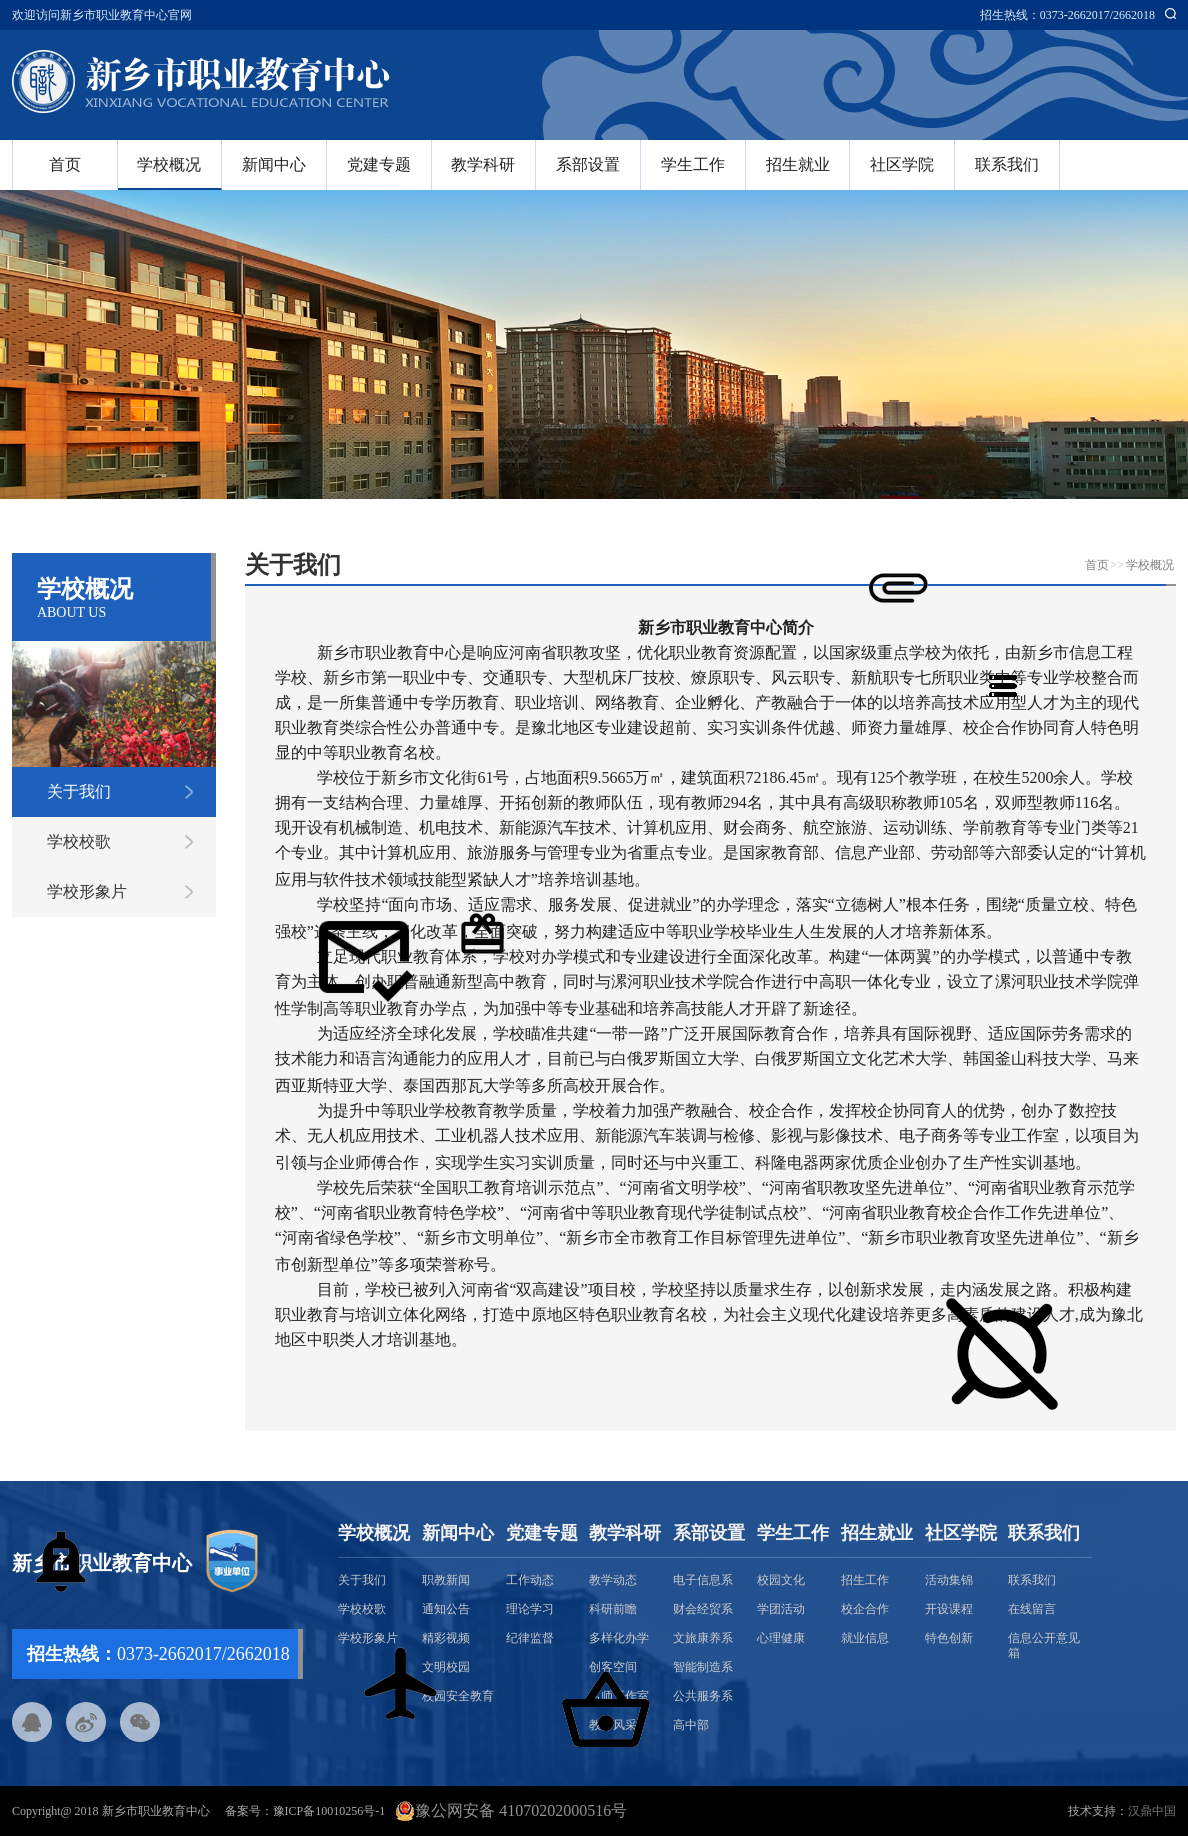 The width and height of the screenshot is (1188, 1836). I want to click on access airport or flight information, so click(400, 1683).